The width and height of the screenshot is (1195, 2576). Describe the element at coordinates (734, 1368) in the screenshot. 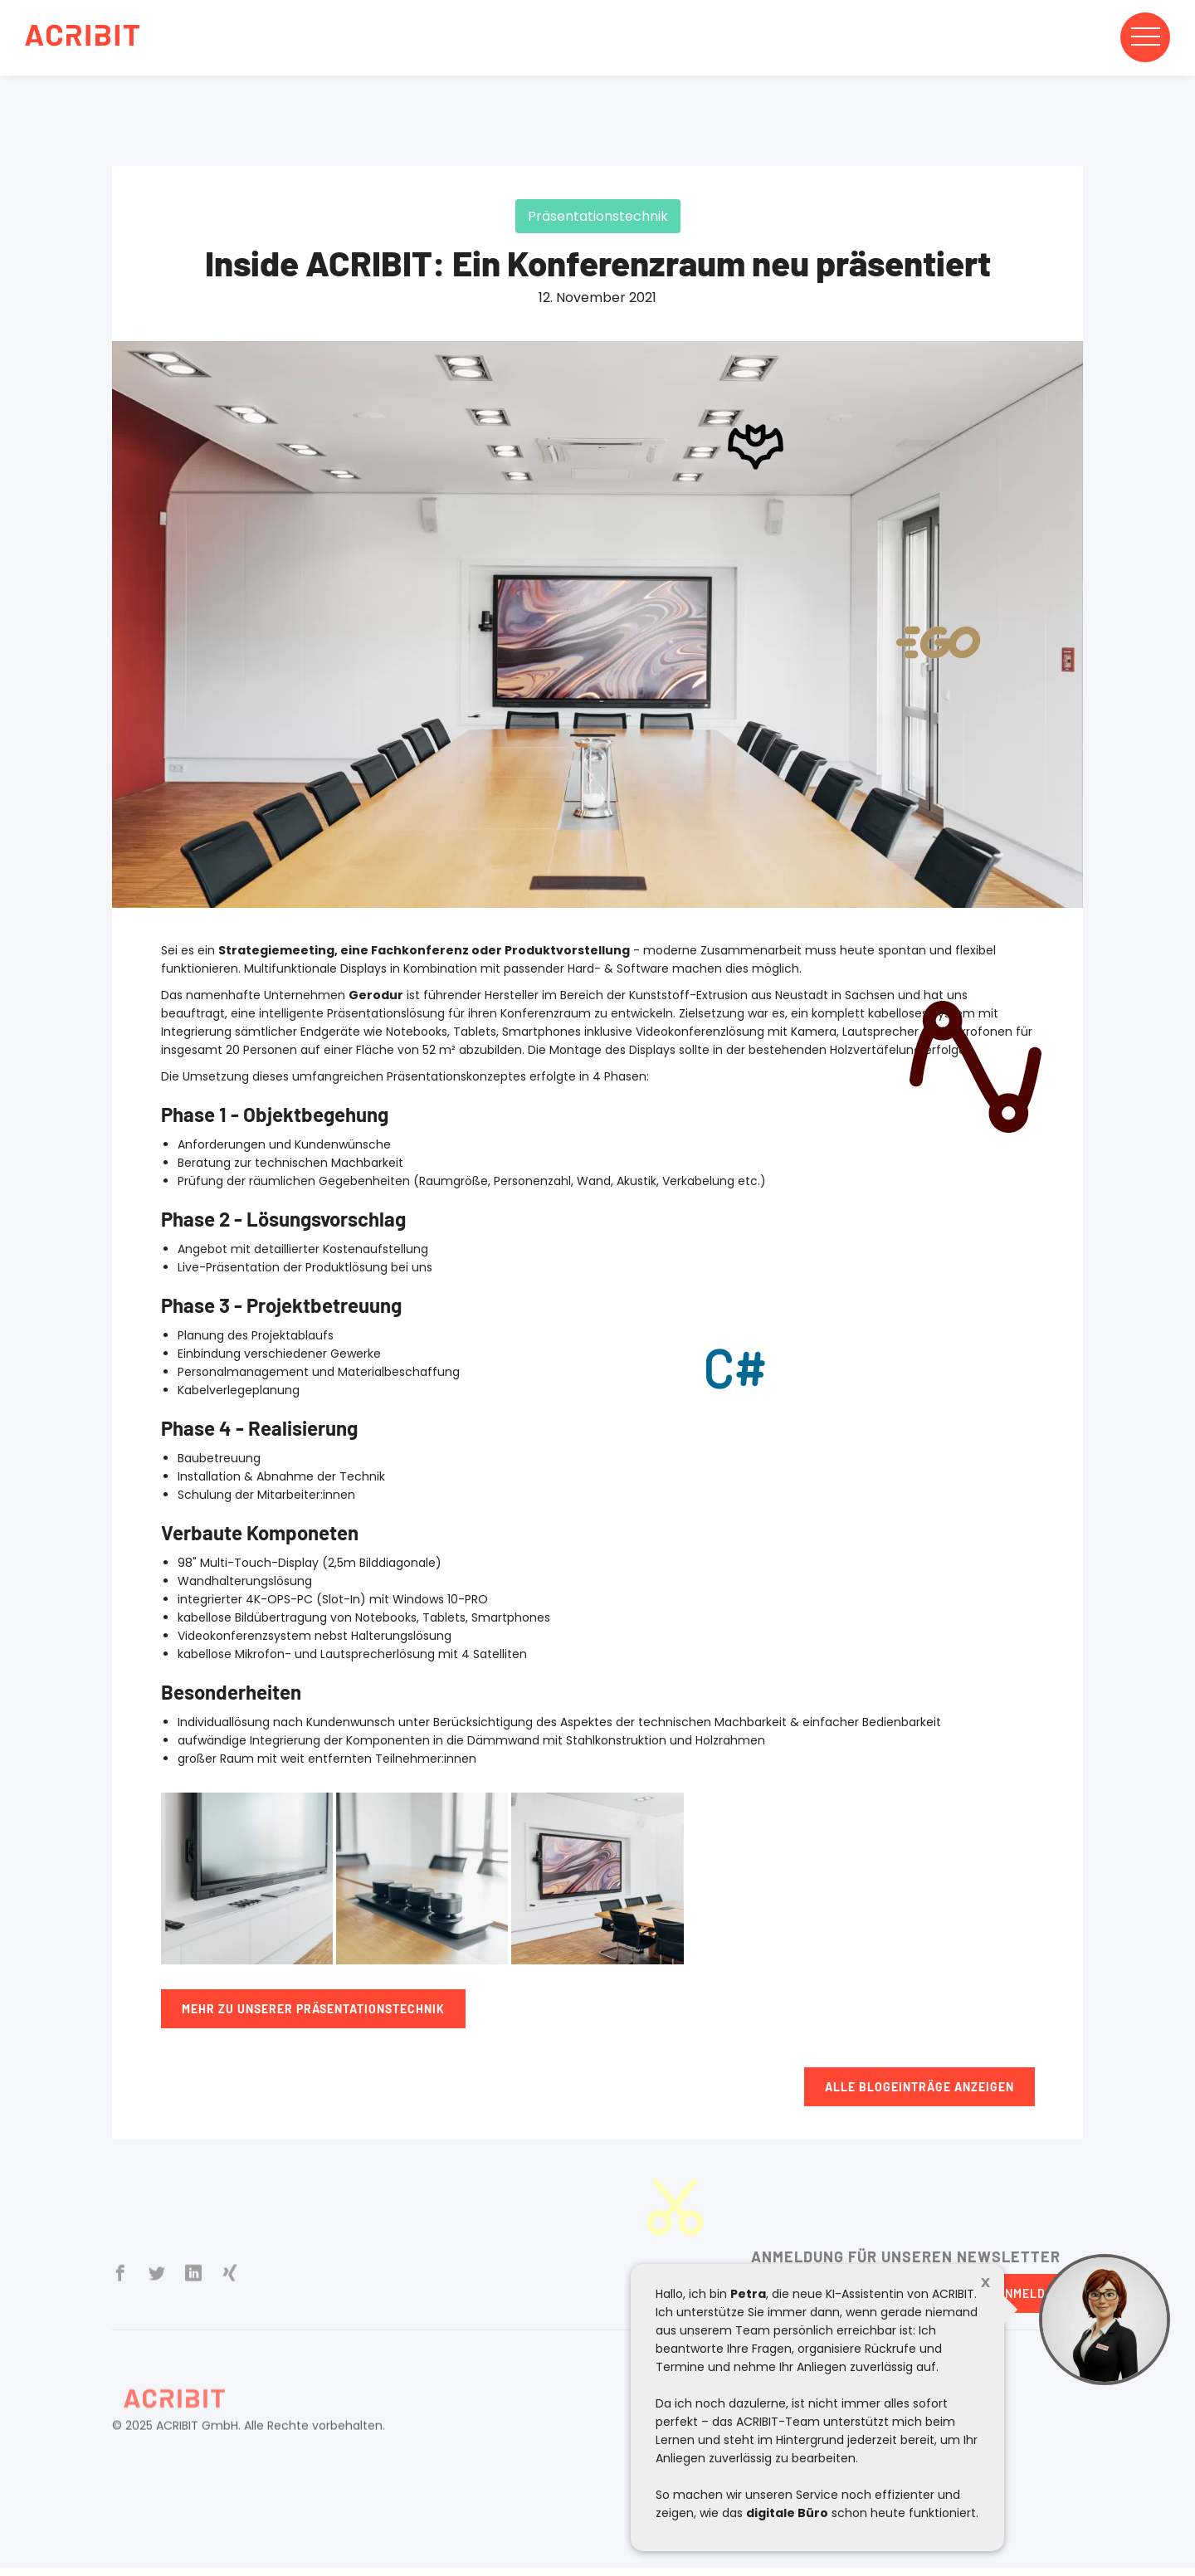

I see `indicates c# programming language` at that location.